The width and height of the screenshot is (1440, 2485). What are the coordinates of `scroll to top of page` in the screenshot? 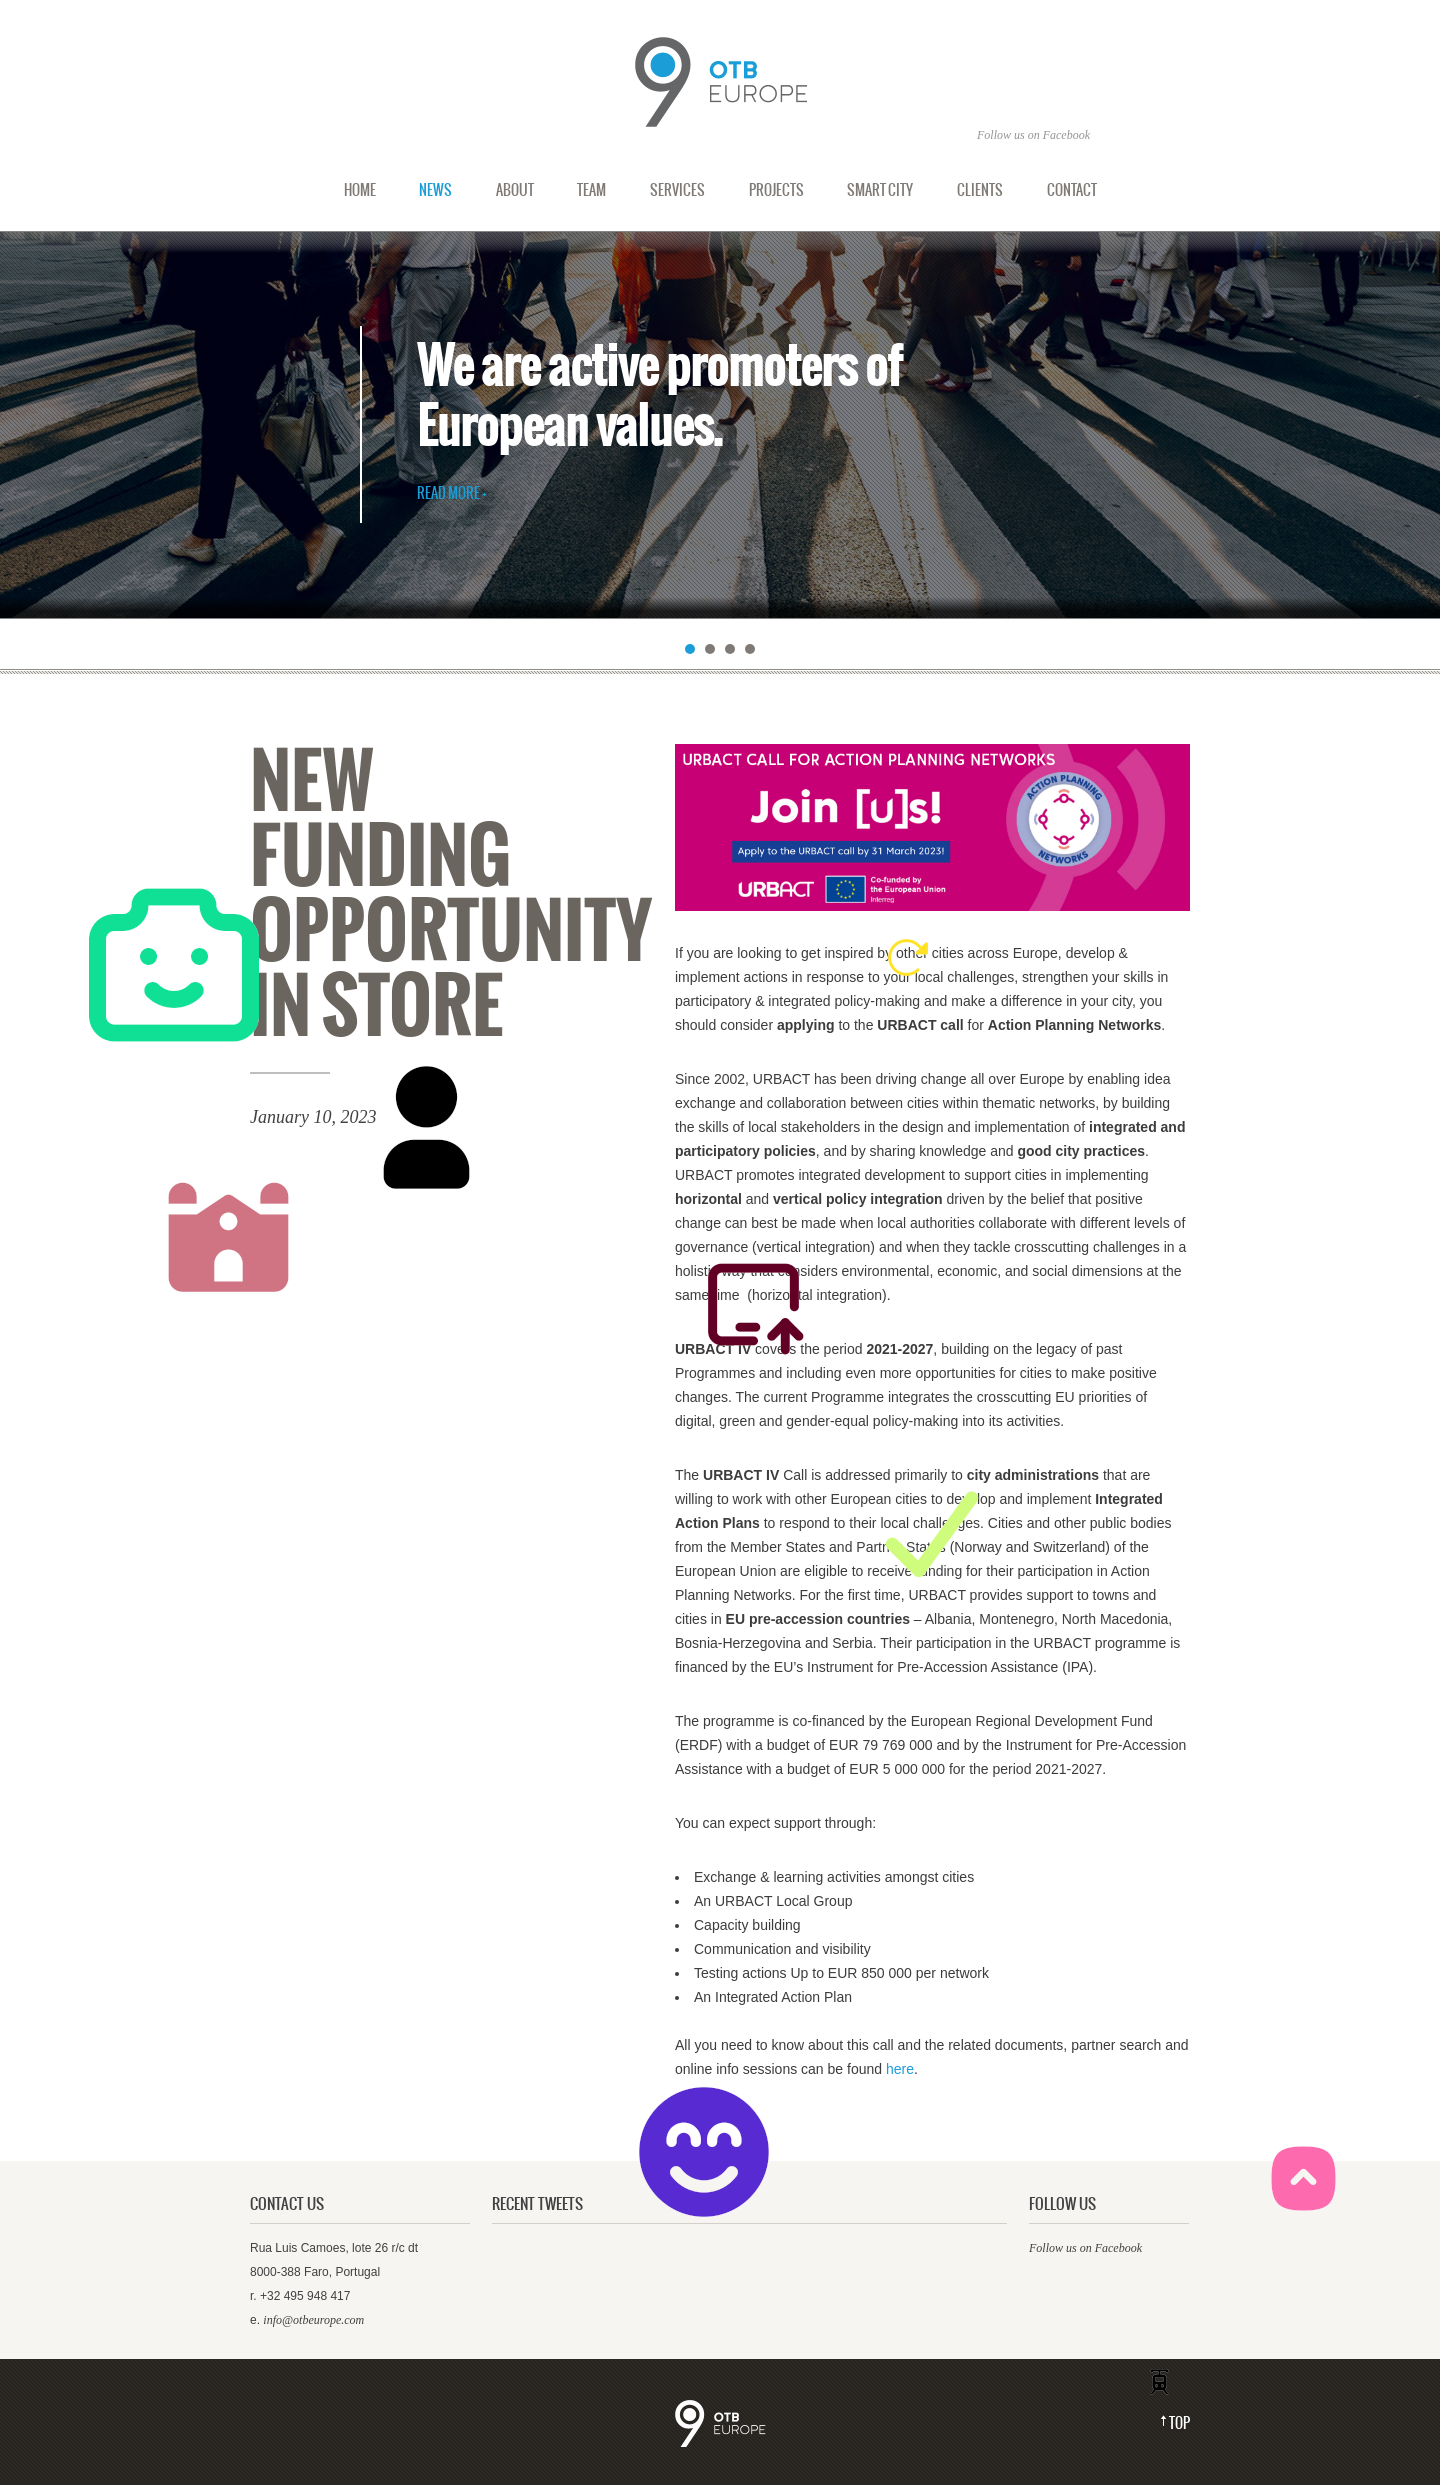 It's located at (1303, 2178).